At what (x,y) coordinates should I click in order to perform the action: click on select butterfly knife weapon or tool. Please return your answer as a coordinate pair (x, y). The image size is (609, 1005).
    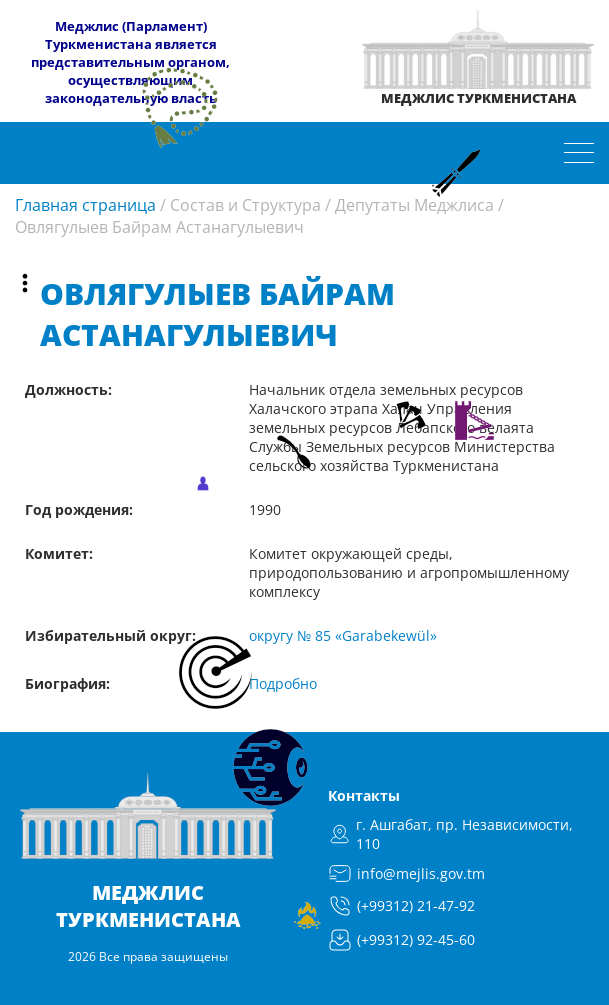
    Looking at the image, I should click on (456, 173).